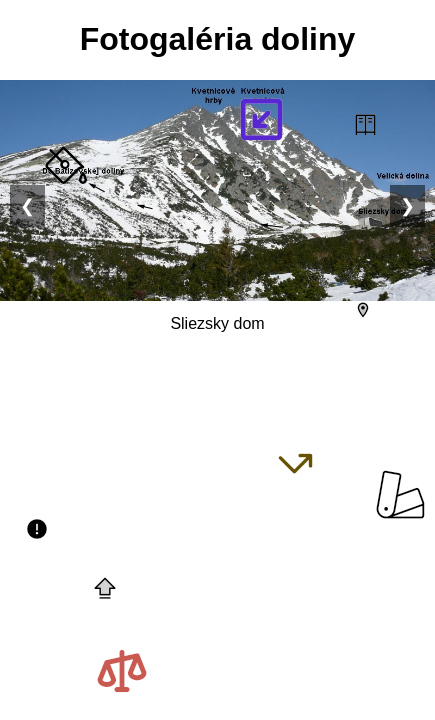 This screenshot has height=720, width=435. I want to click on navigate to bottom-left corner, so click(261, 119).